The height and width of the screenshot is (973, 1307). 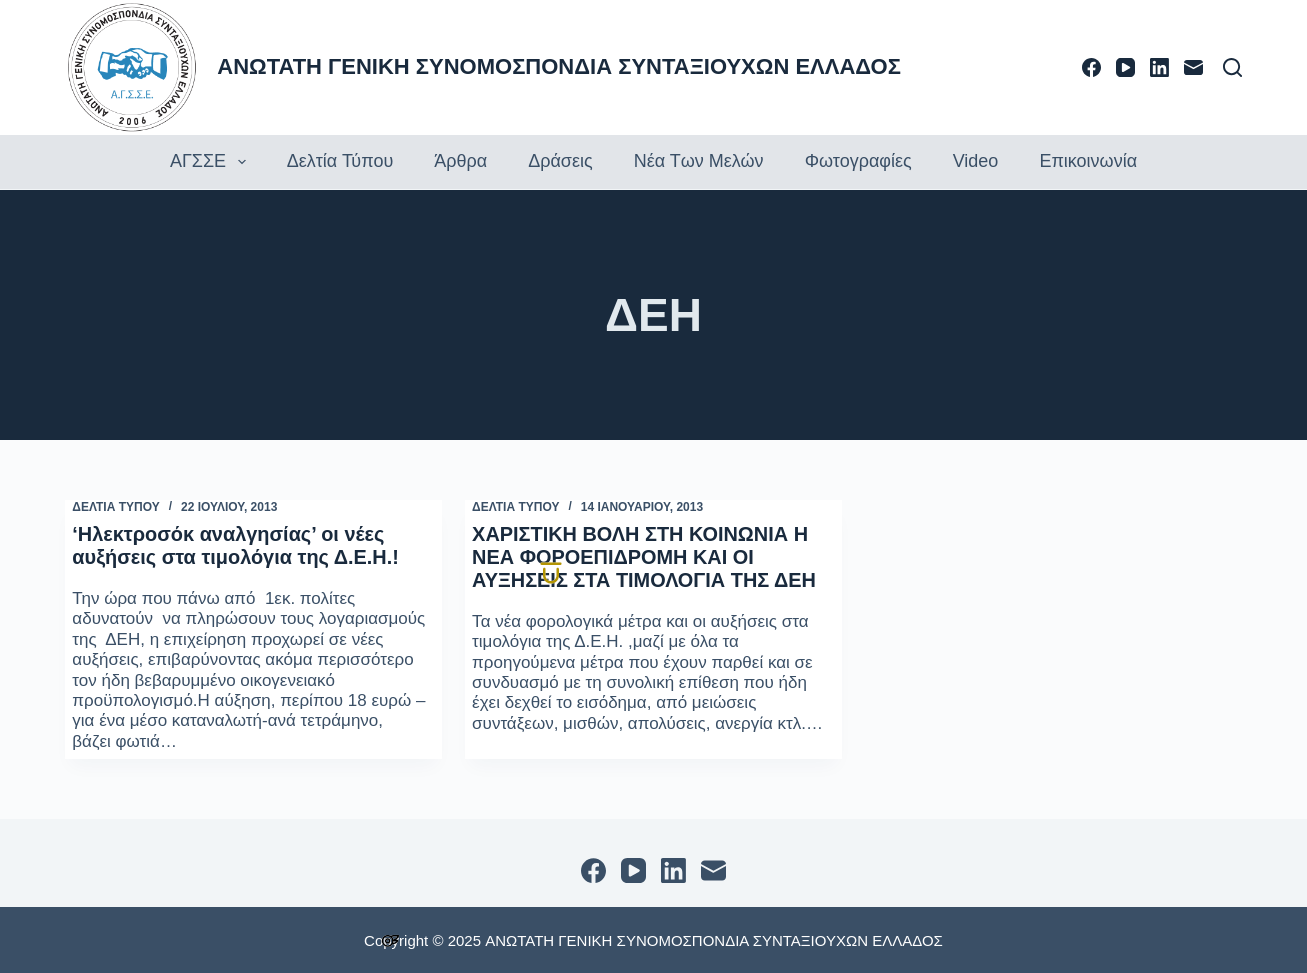 I want to click on apply overline text formatting, so click(x=551, y=573).